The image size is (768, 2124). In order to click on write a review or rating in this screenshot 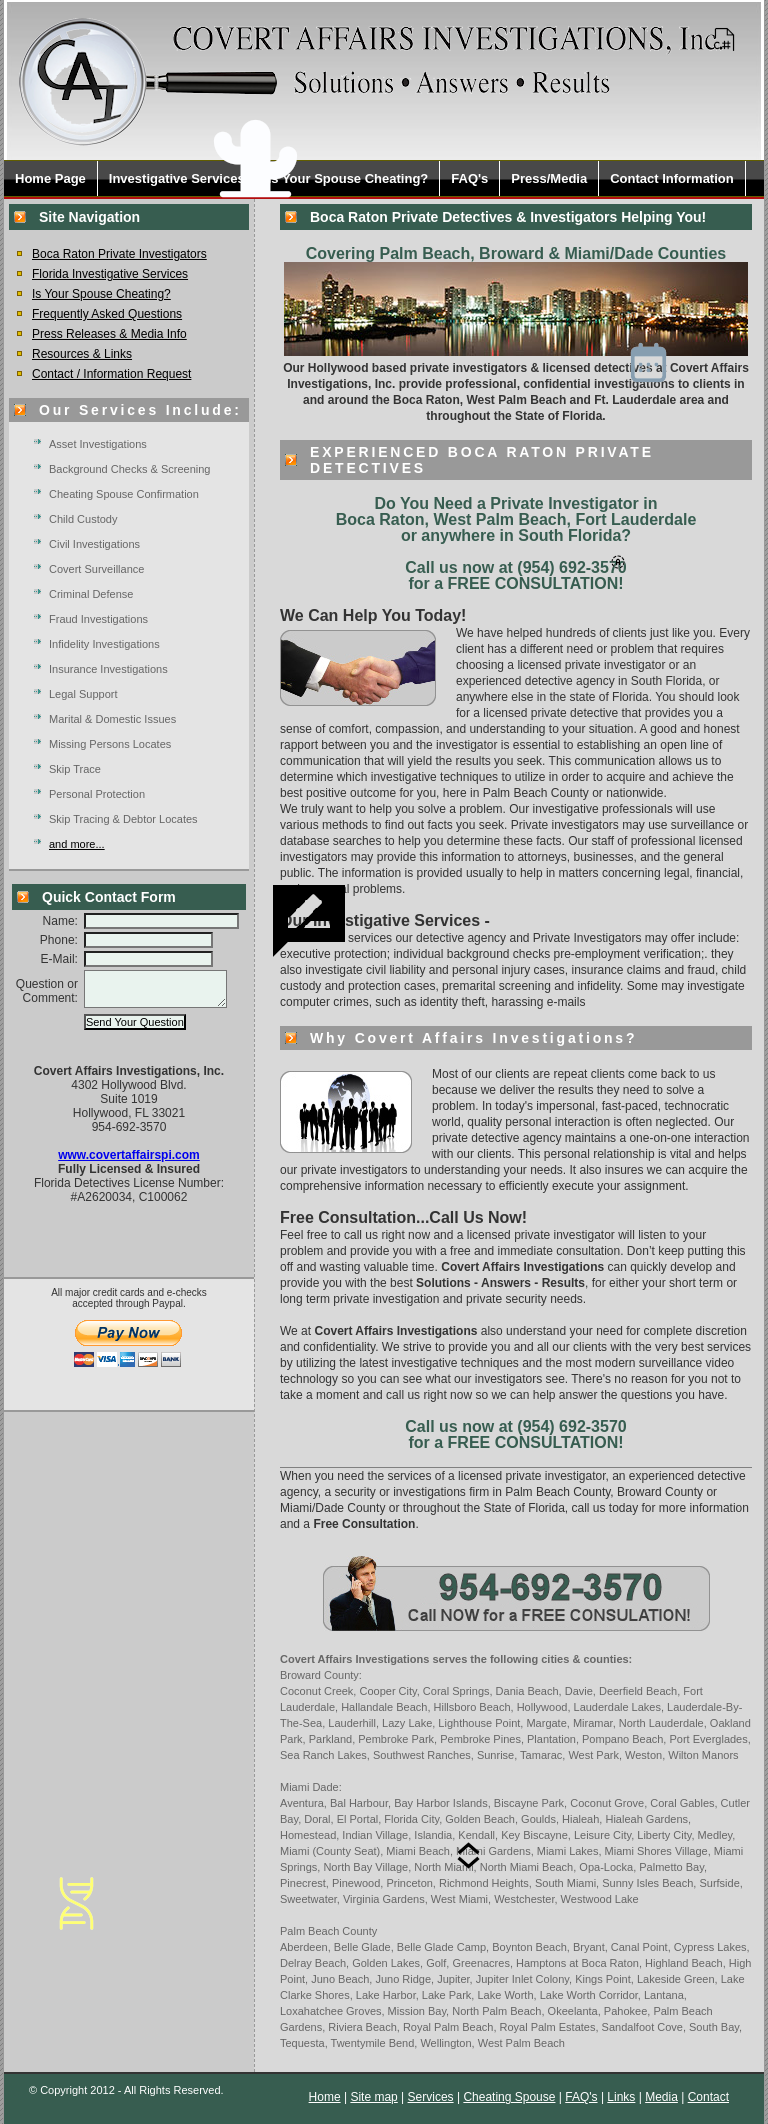, I will do `click(309, 921)`.